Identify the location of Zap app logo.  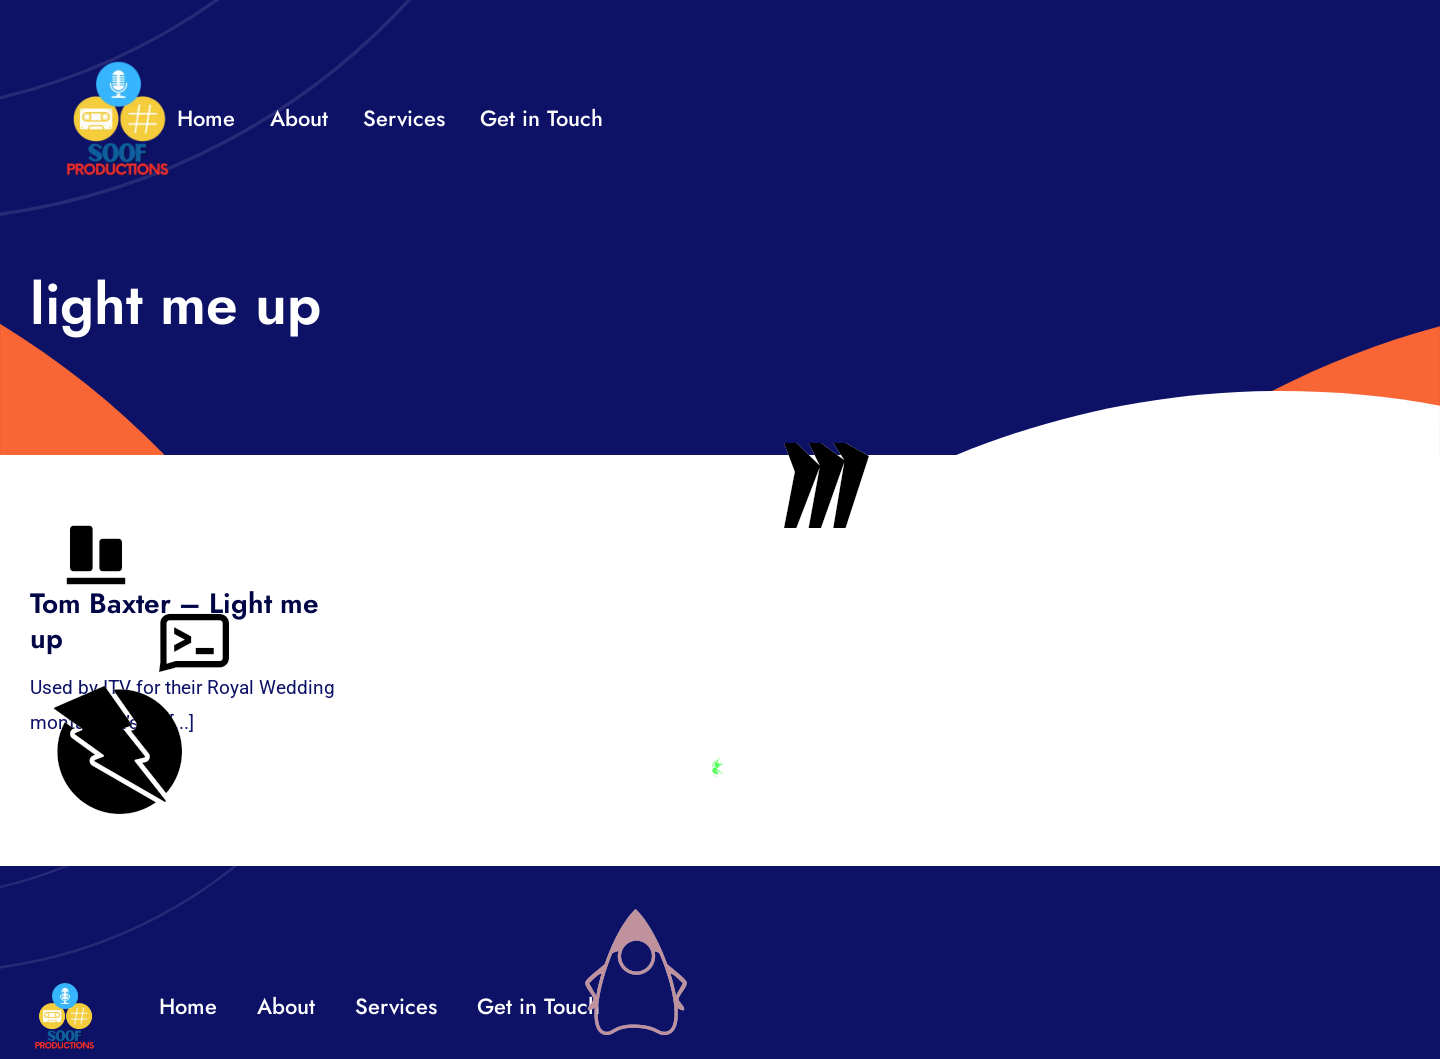
(118, 750).